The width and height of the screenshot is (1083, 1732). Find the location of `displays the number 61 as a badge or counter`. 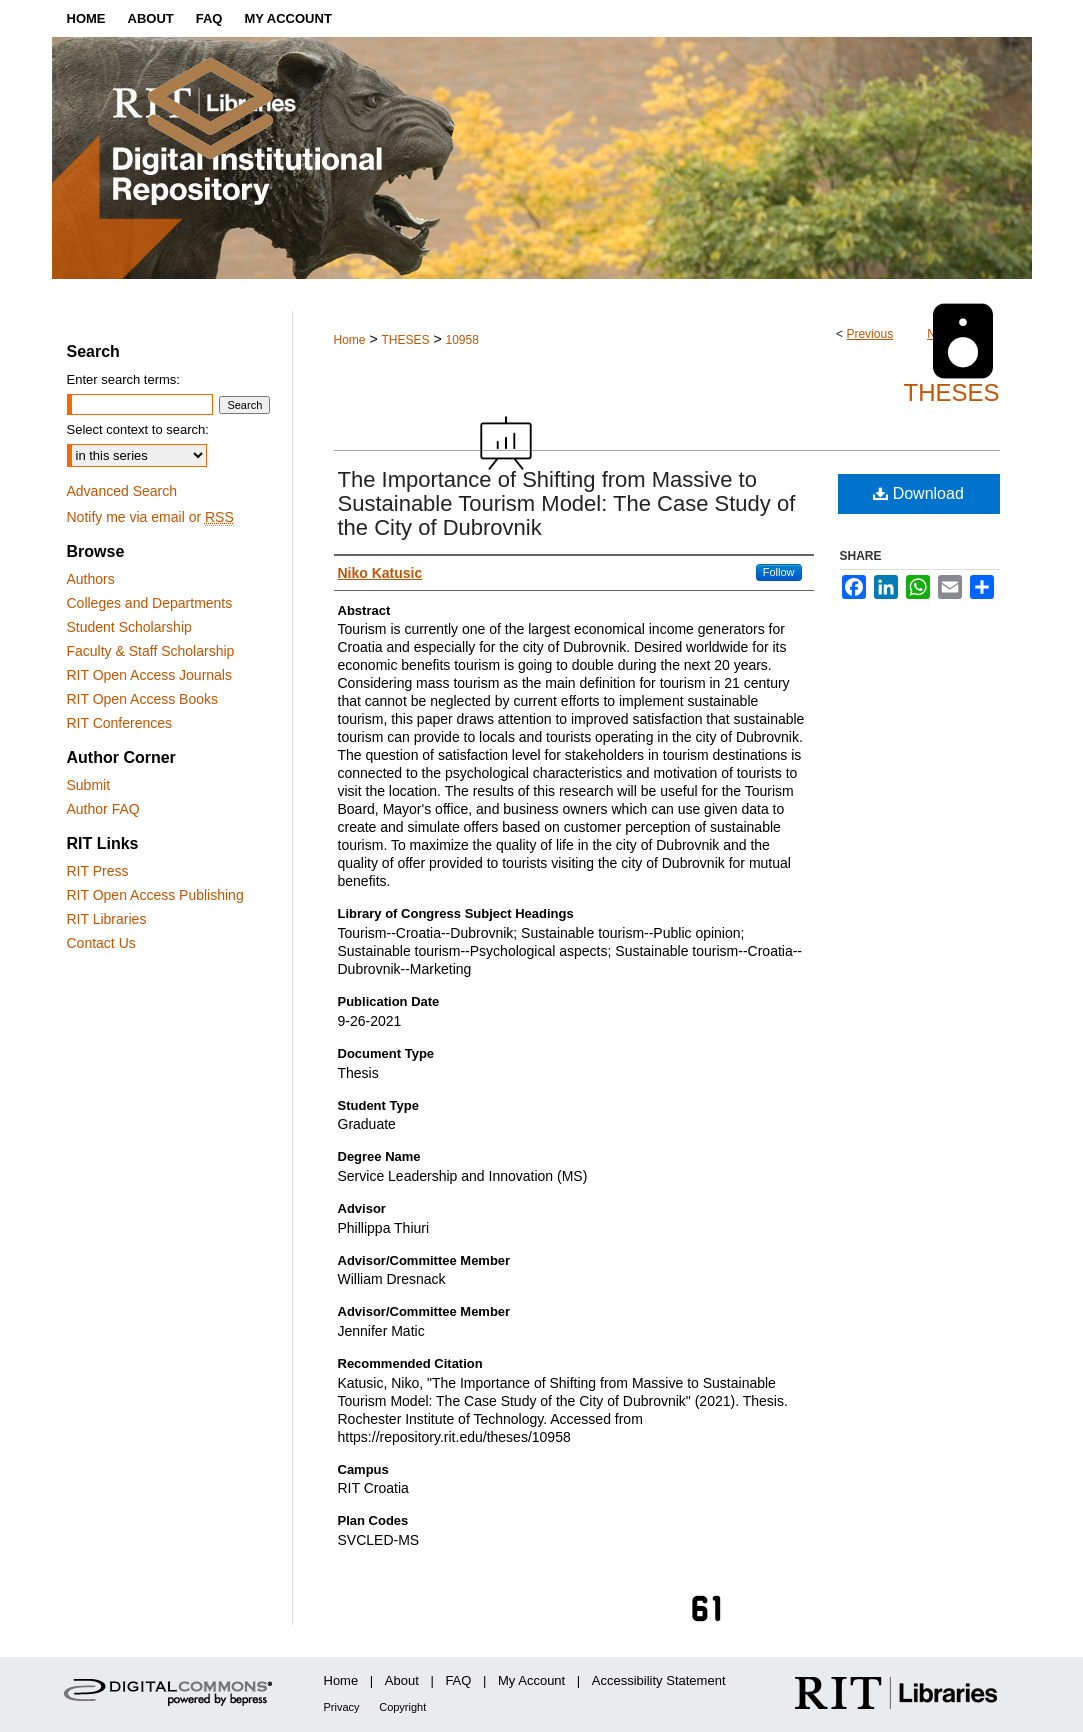

displays the number 61 as a badge or counter is located at coordinates (707, 1608).